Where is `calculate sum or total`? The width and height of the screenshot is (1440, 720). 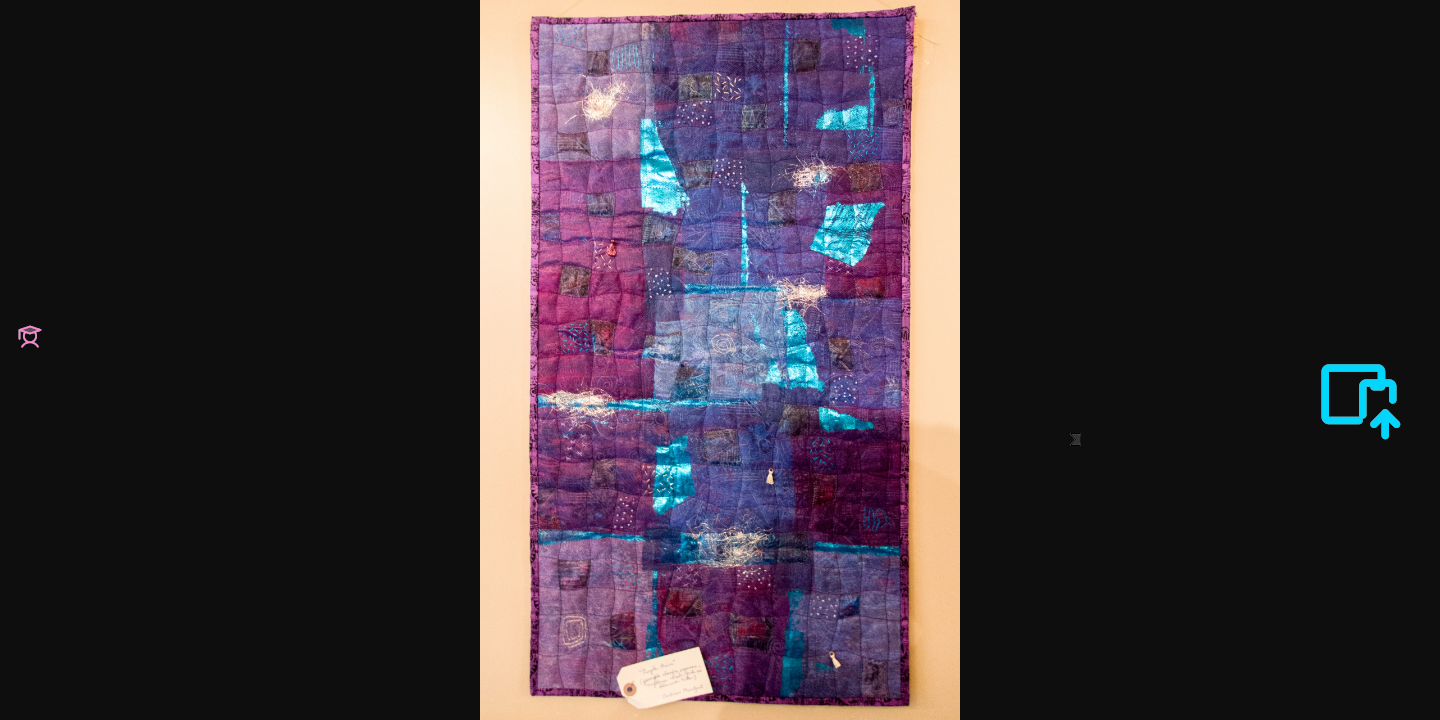
calculate sum or total is located at coordinates (1075, 439).